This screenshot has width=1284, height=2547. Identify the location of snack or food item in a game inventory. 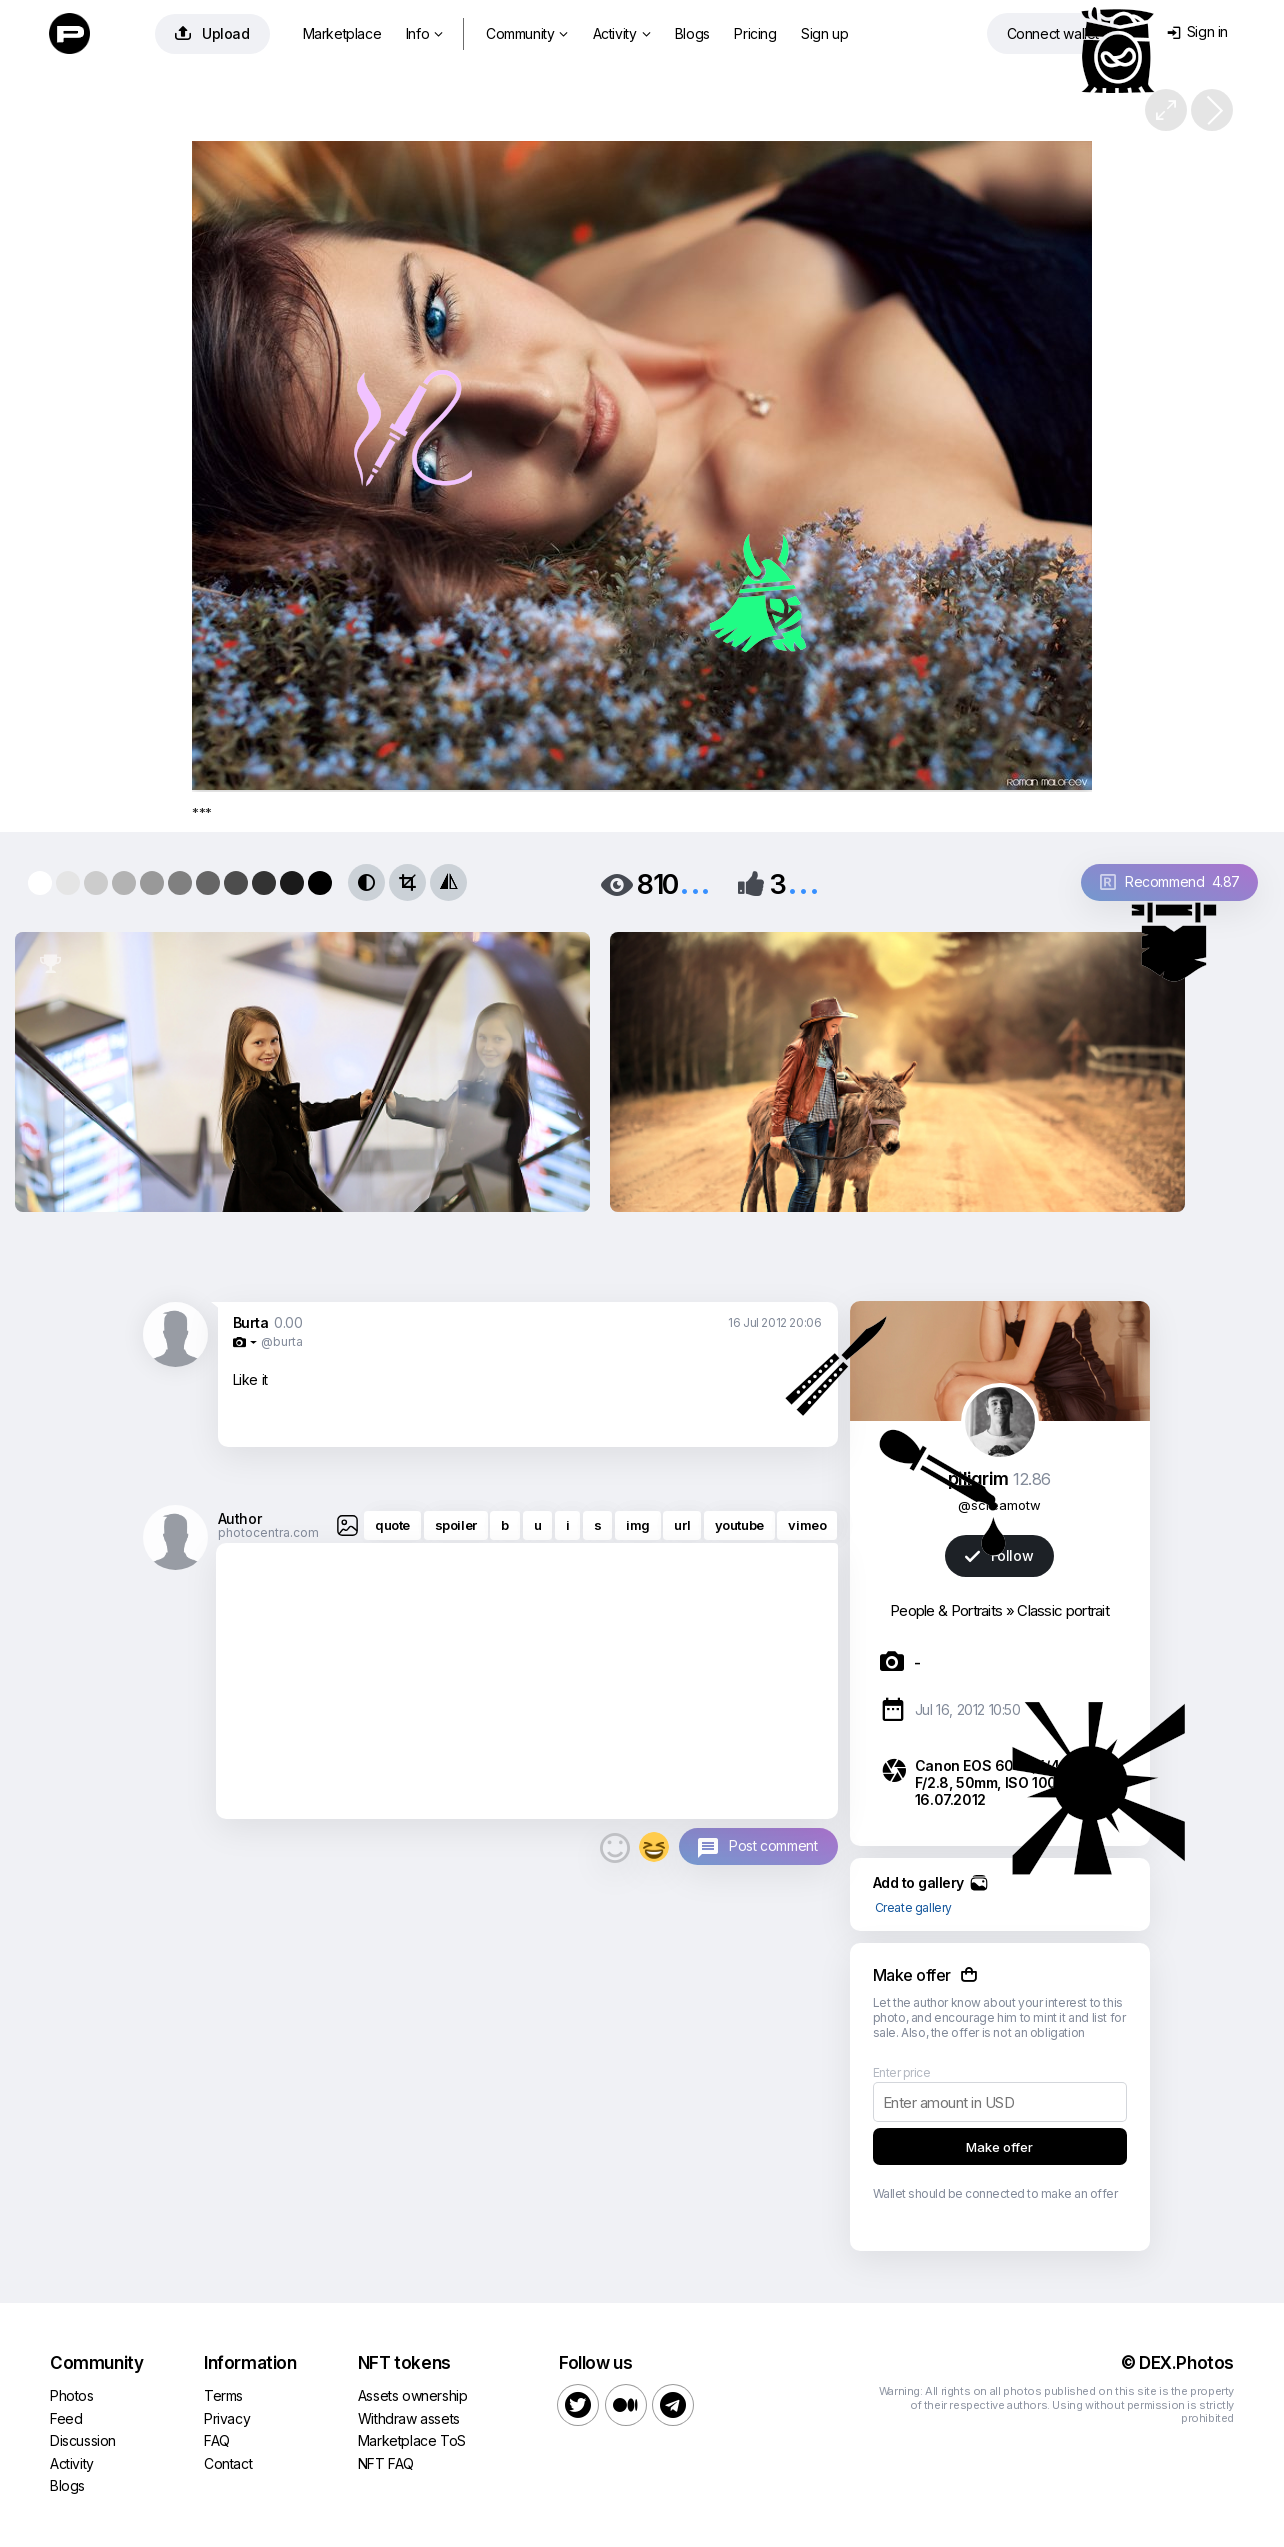
(1118, 50).